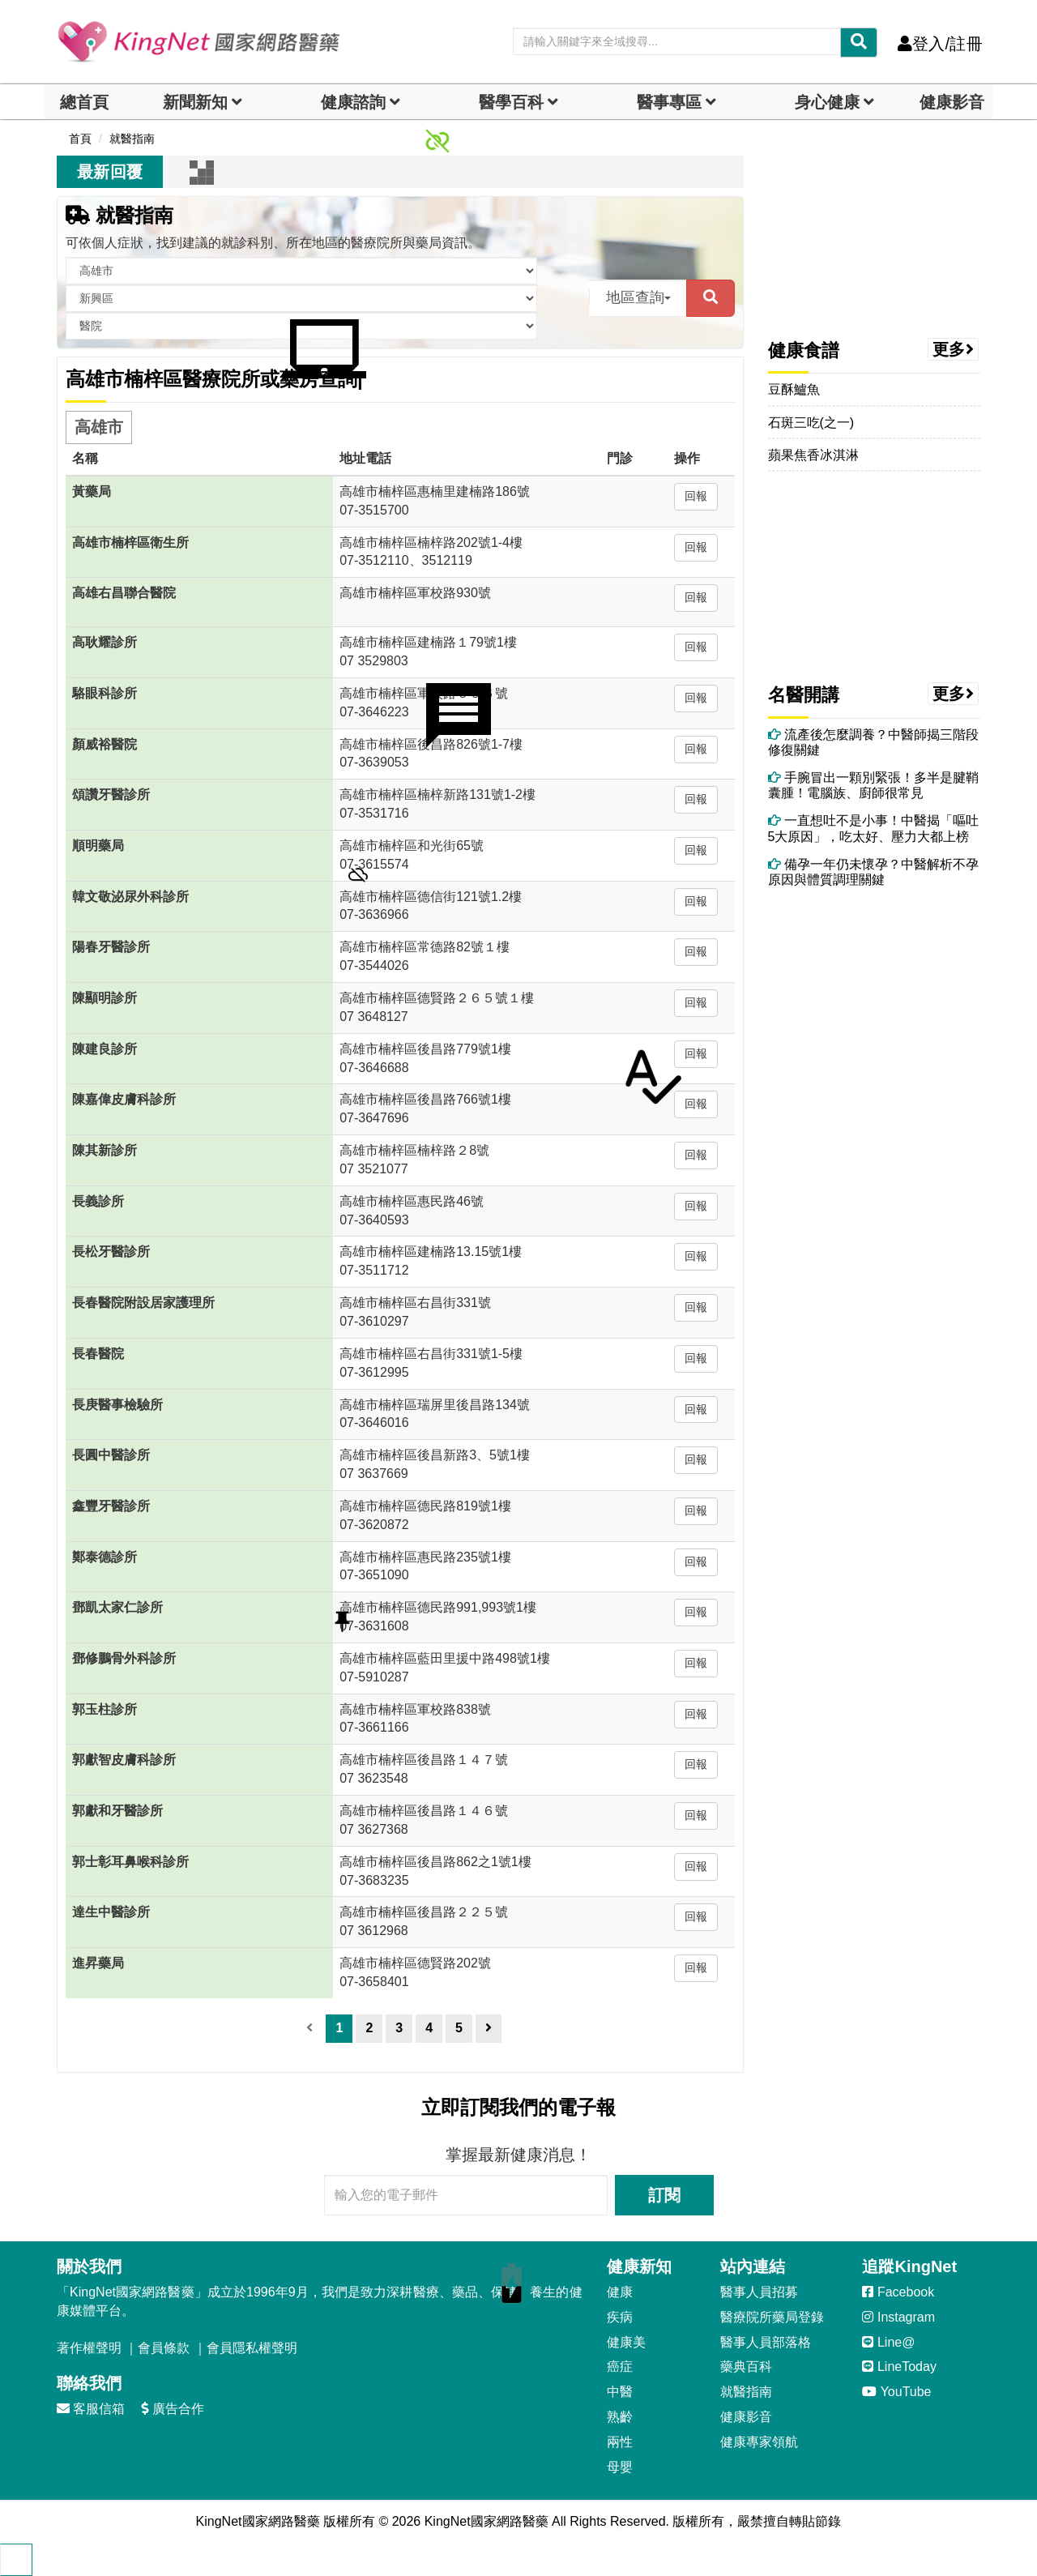 The image size is (1037, 2576). What do you see at coordinates (342, 1621) in the screenshot?
I see `pin item to keep it visible` at bounding box center [342, 1621].